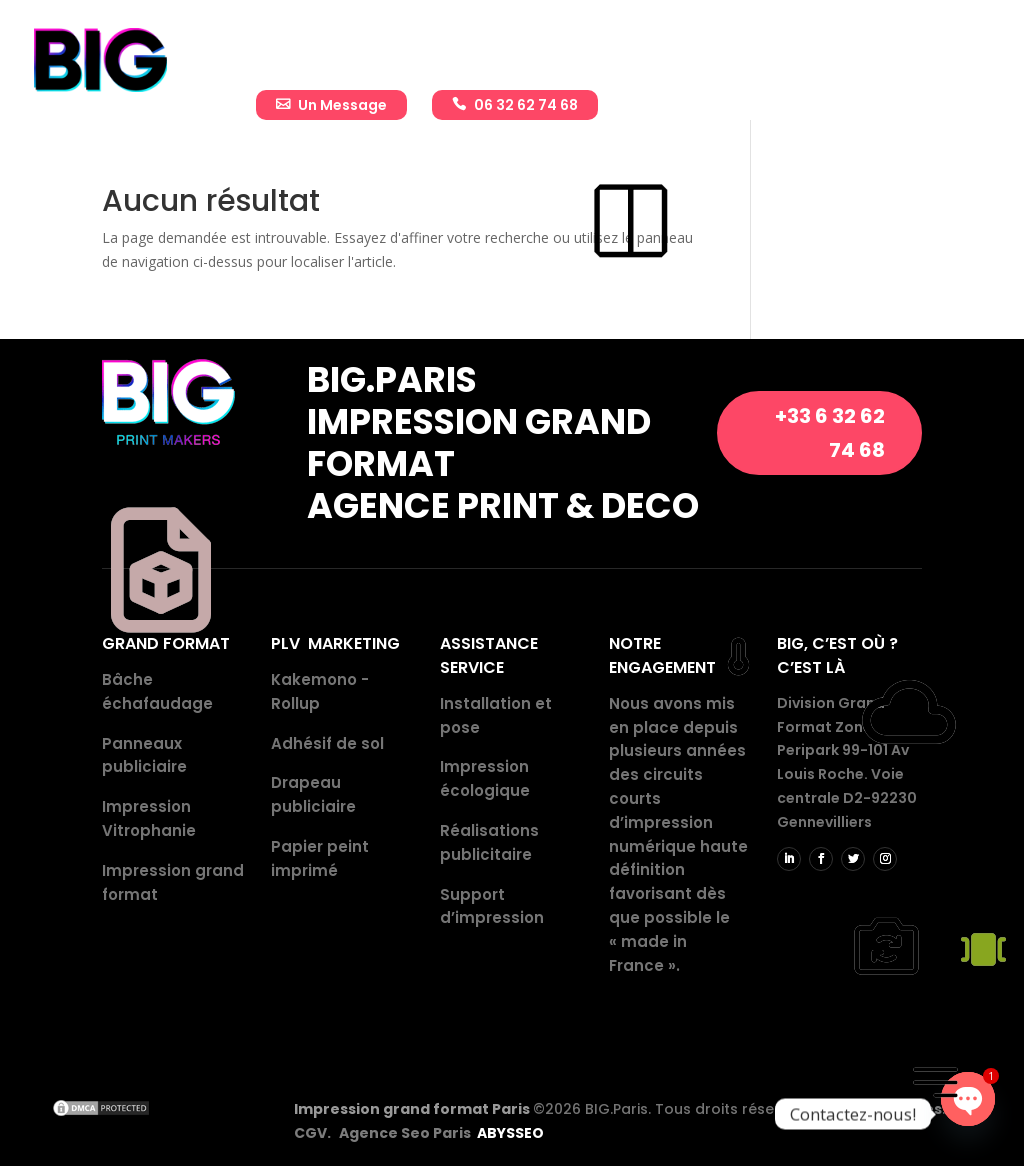 Image resolution: width=1024 pixels, height=1166 pixels. I want to click on open a 3d model file, so click(161, 570).